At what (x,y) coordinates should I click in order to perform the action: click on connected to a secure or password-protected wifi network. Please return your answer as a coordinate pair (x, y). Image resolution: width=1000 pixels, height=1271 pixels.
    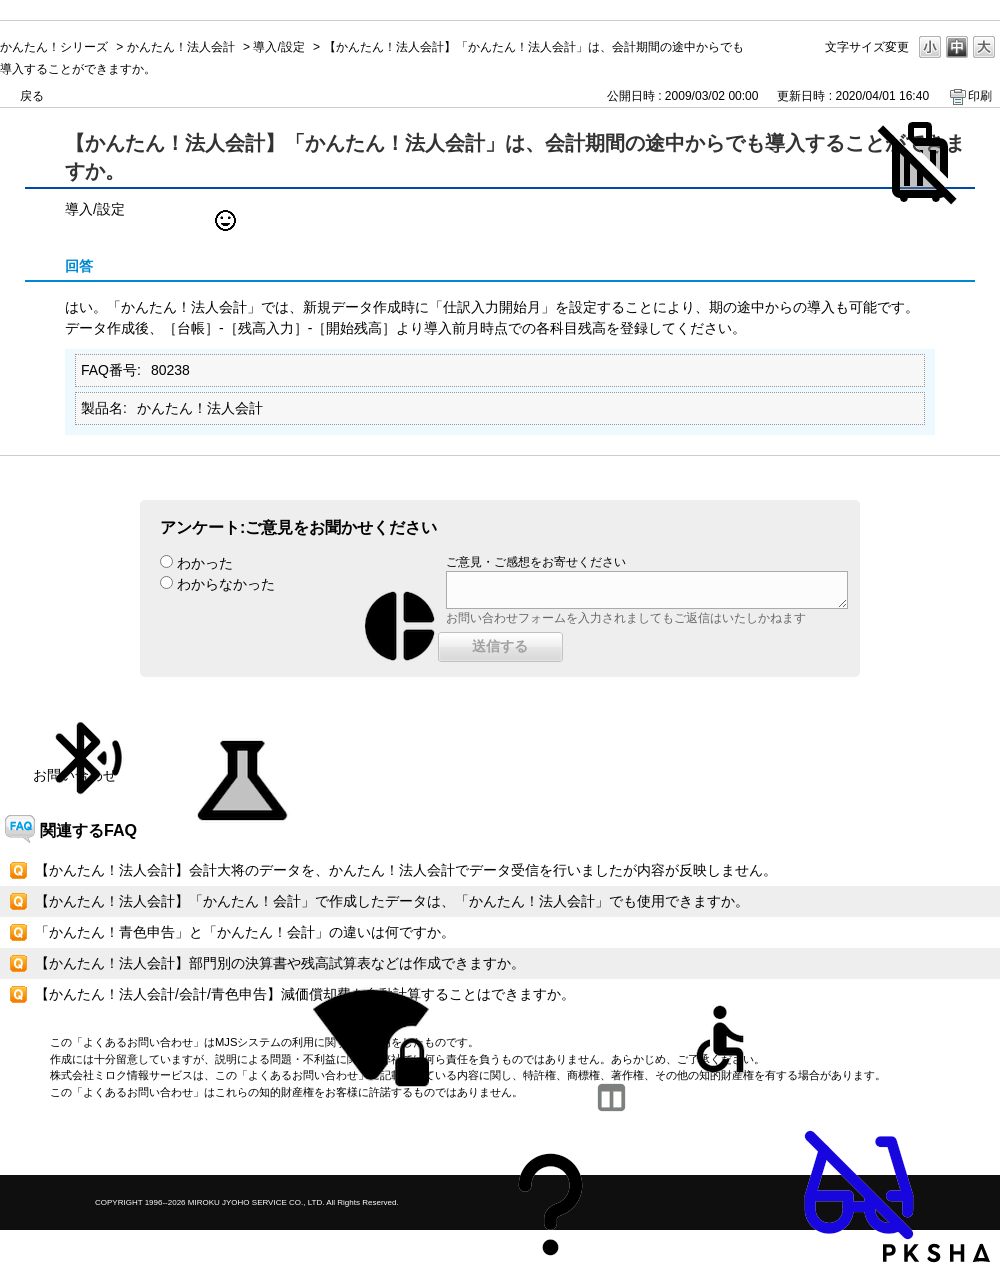
    Looking at the image, I should click on (371, 1038).